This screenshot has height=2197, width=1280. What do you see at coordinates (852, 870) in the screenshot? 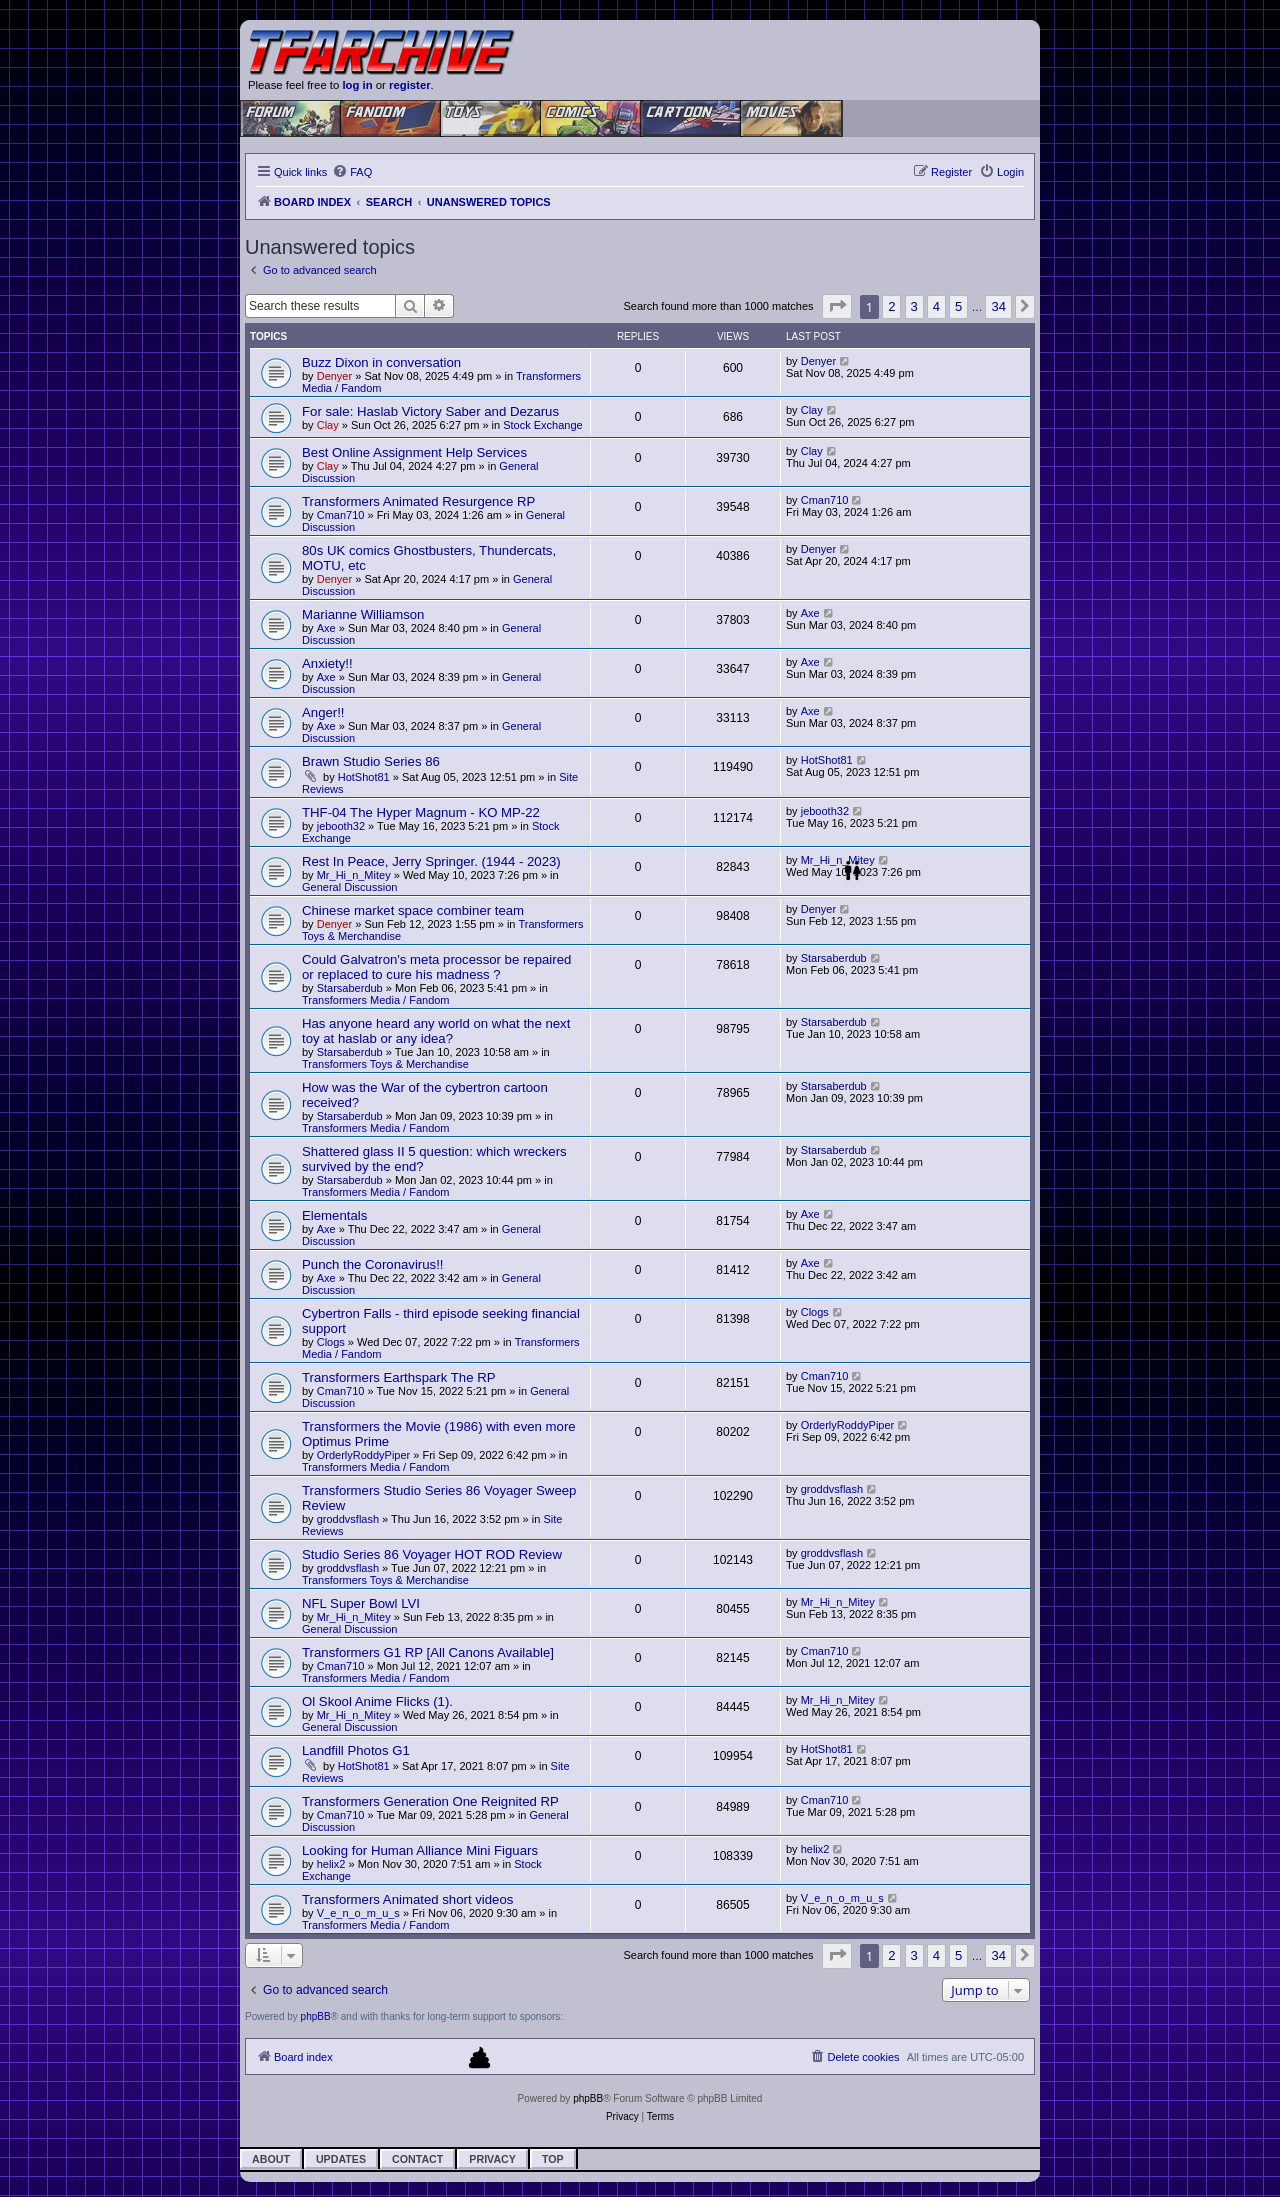
I see `locate restroom facilities` at bounding box center [852, 870].